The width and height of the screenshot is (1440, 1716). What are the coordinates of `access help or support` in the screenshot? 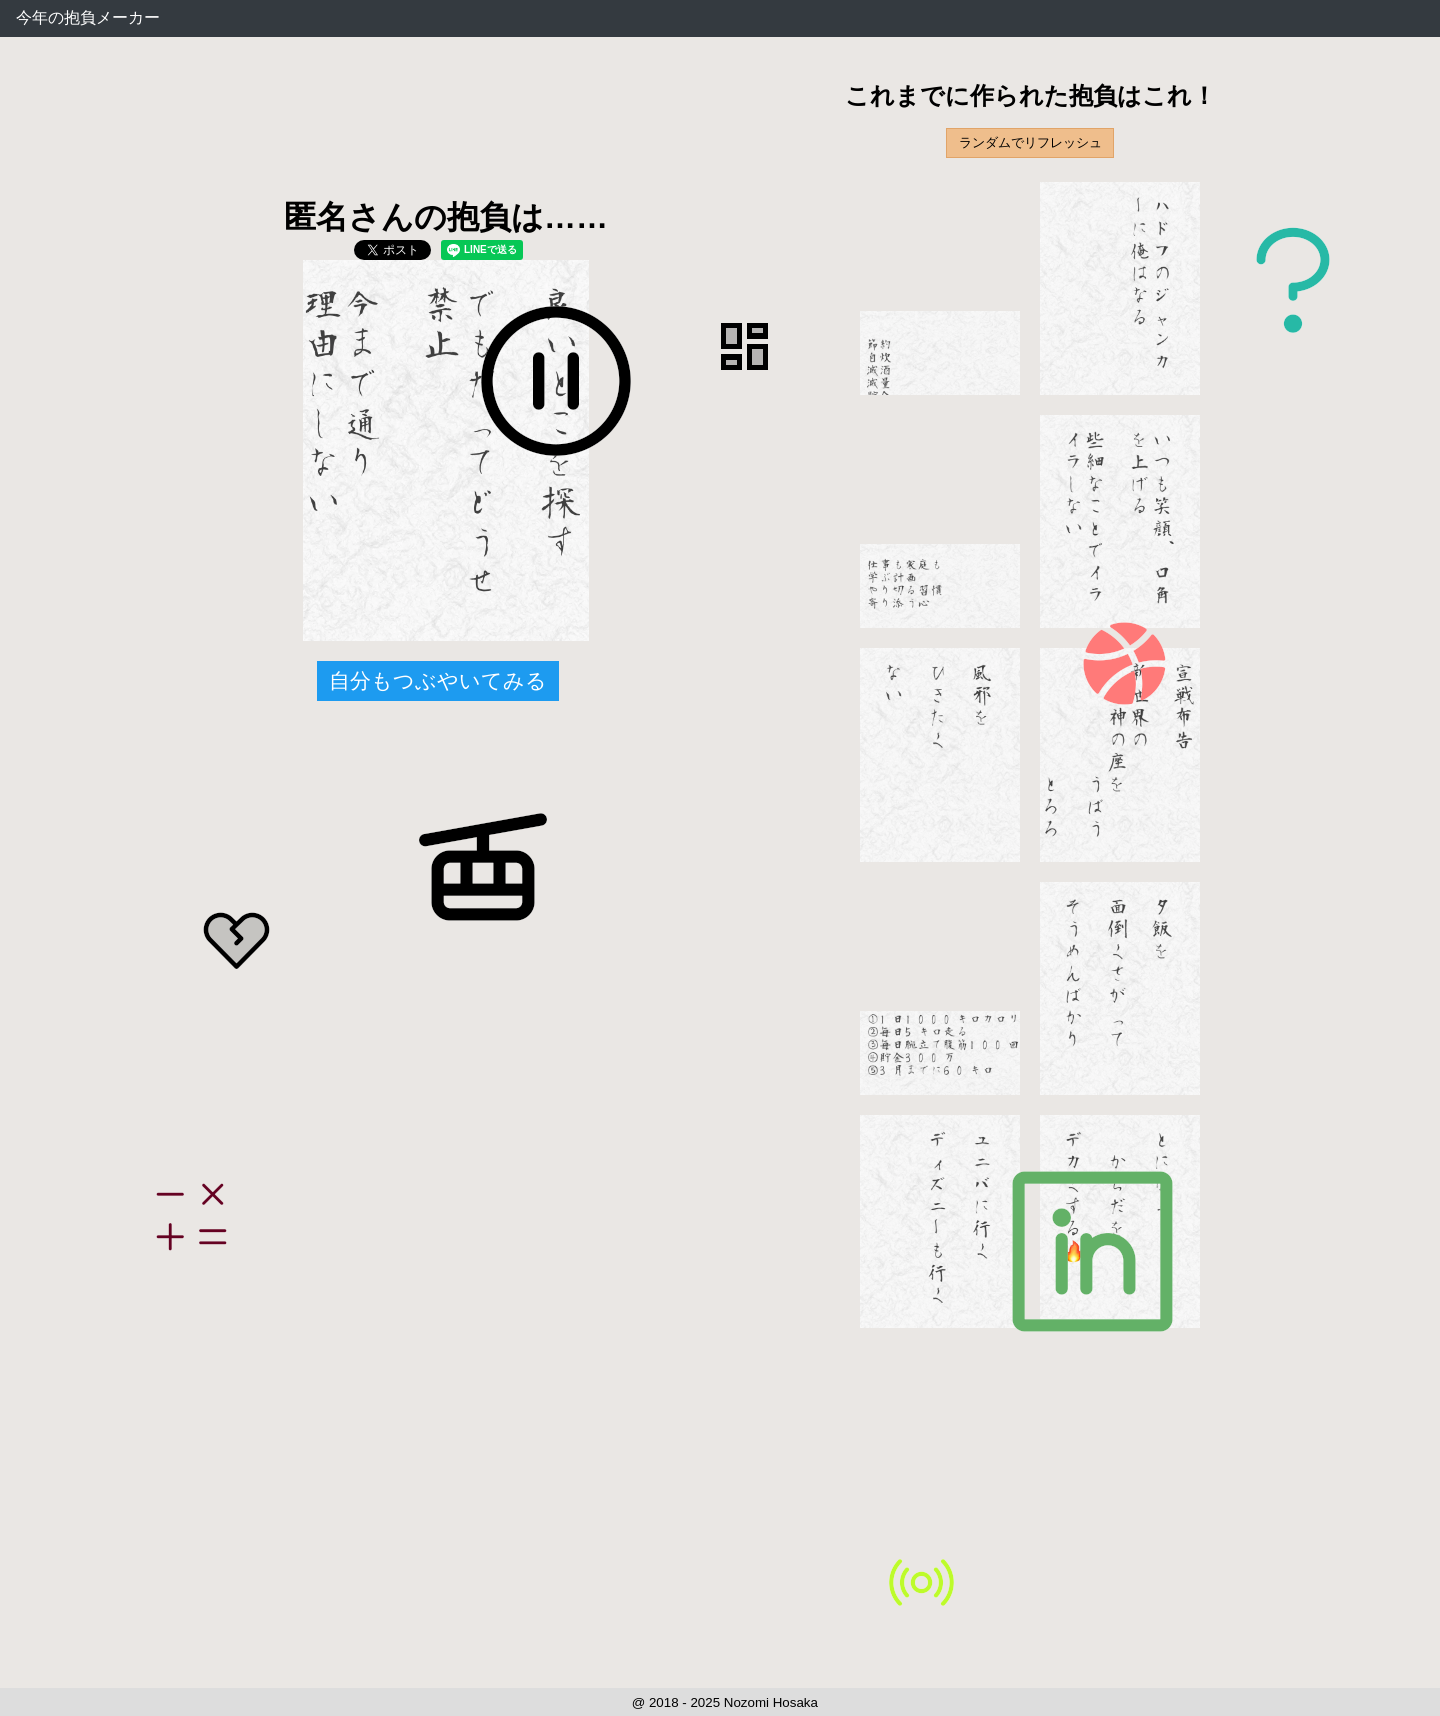 It's located at (1293, 278).